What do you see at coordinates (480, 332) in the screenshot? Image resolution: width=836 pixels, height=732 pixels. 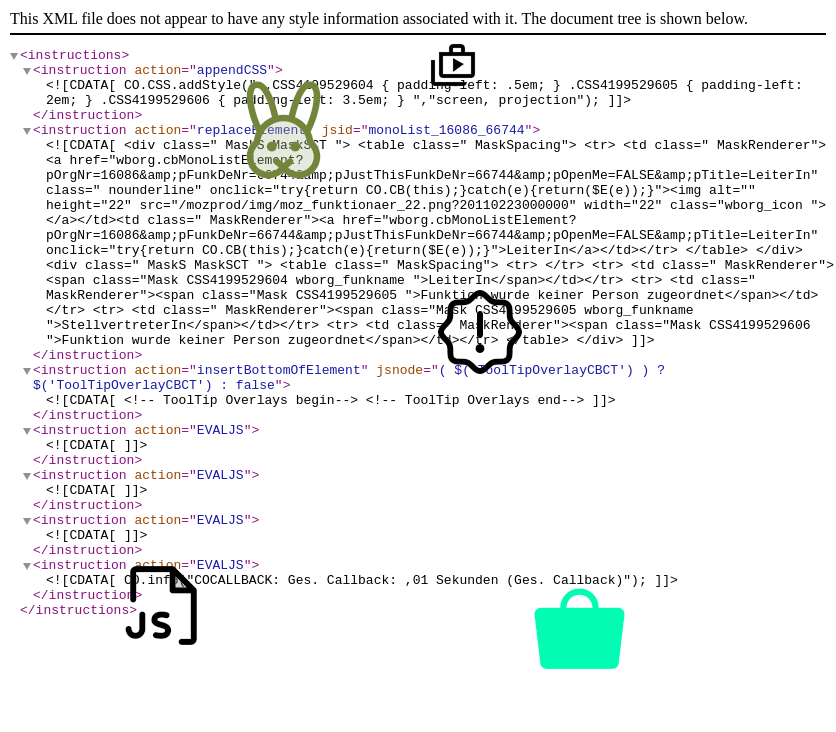 I see `indicates a warning or alert requiring attention` at bounding box center [480, 332].